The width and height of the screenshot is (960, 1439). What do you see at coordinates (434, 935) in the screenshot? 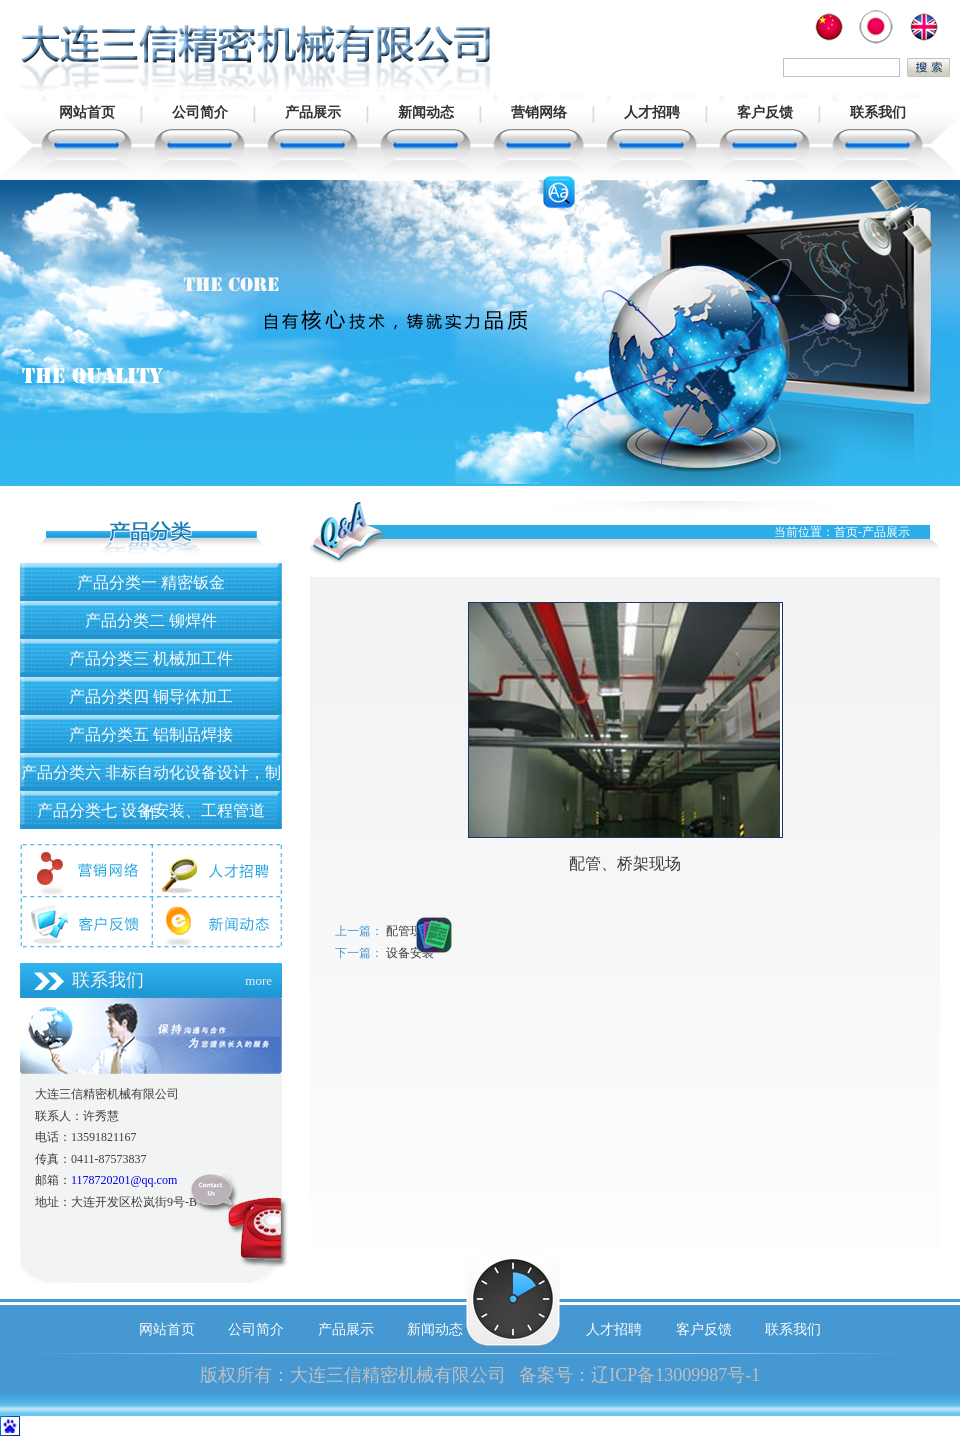
I see `open pdf arranger app` at bounding box center [434, 935].